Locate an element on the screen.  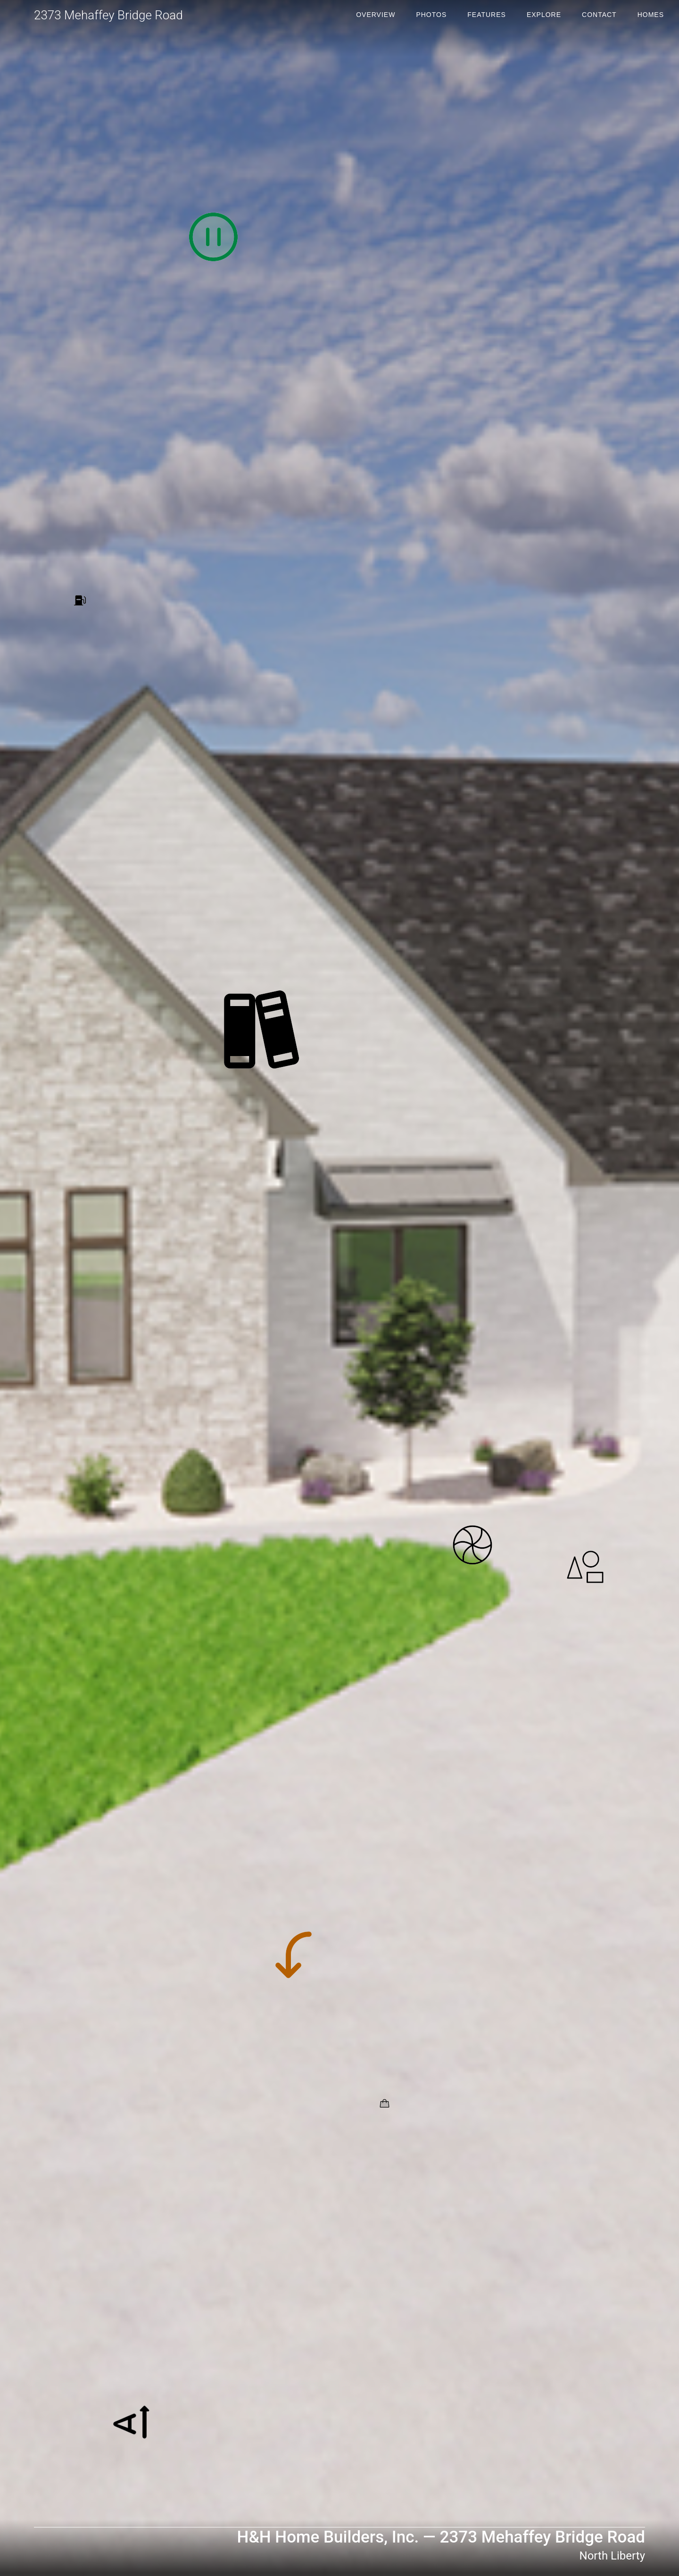
pause media playback is located at coordinates (213, 237).